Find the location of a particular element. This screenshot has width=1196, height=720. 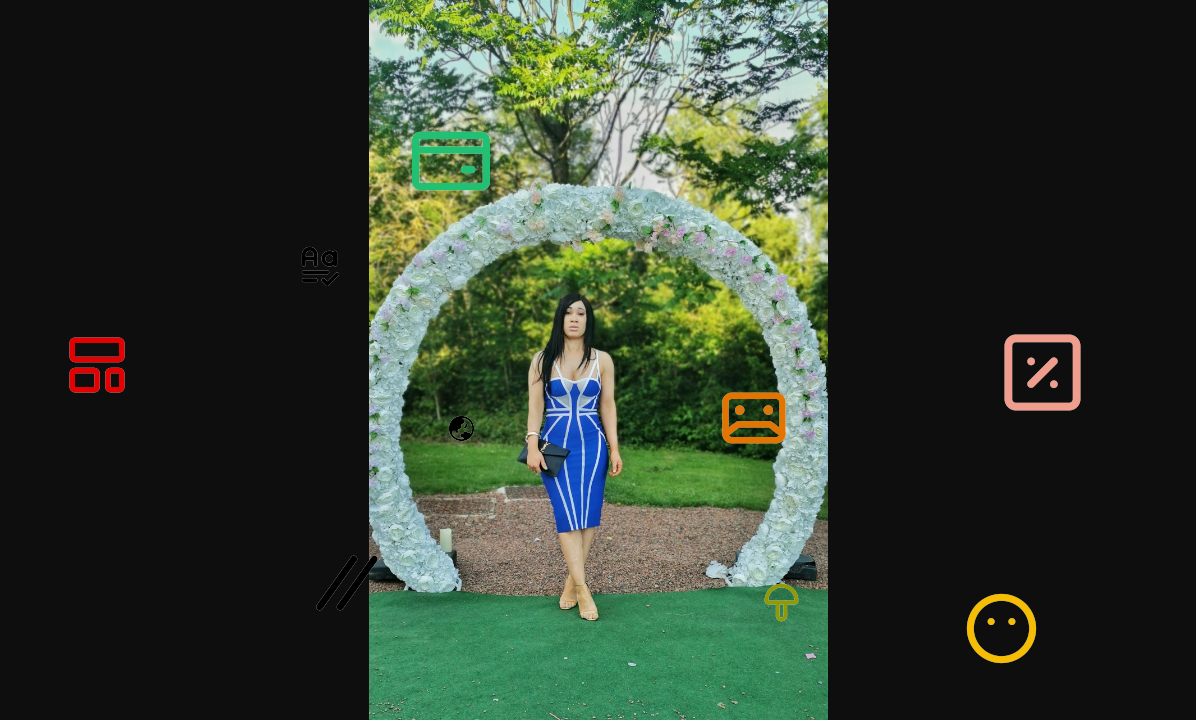

indicates a separator or divider between elements is located at coordinates (347, 583).